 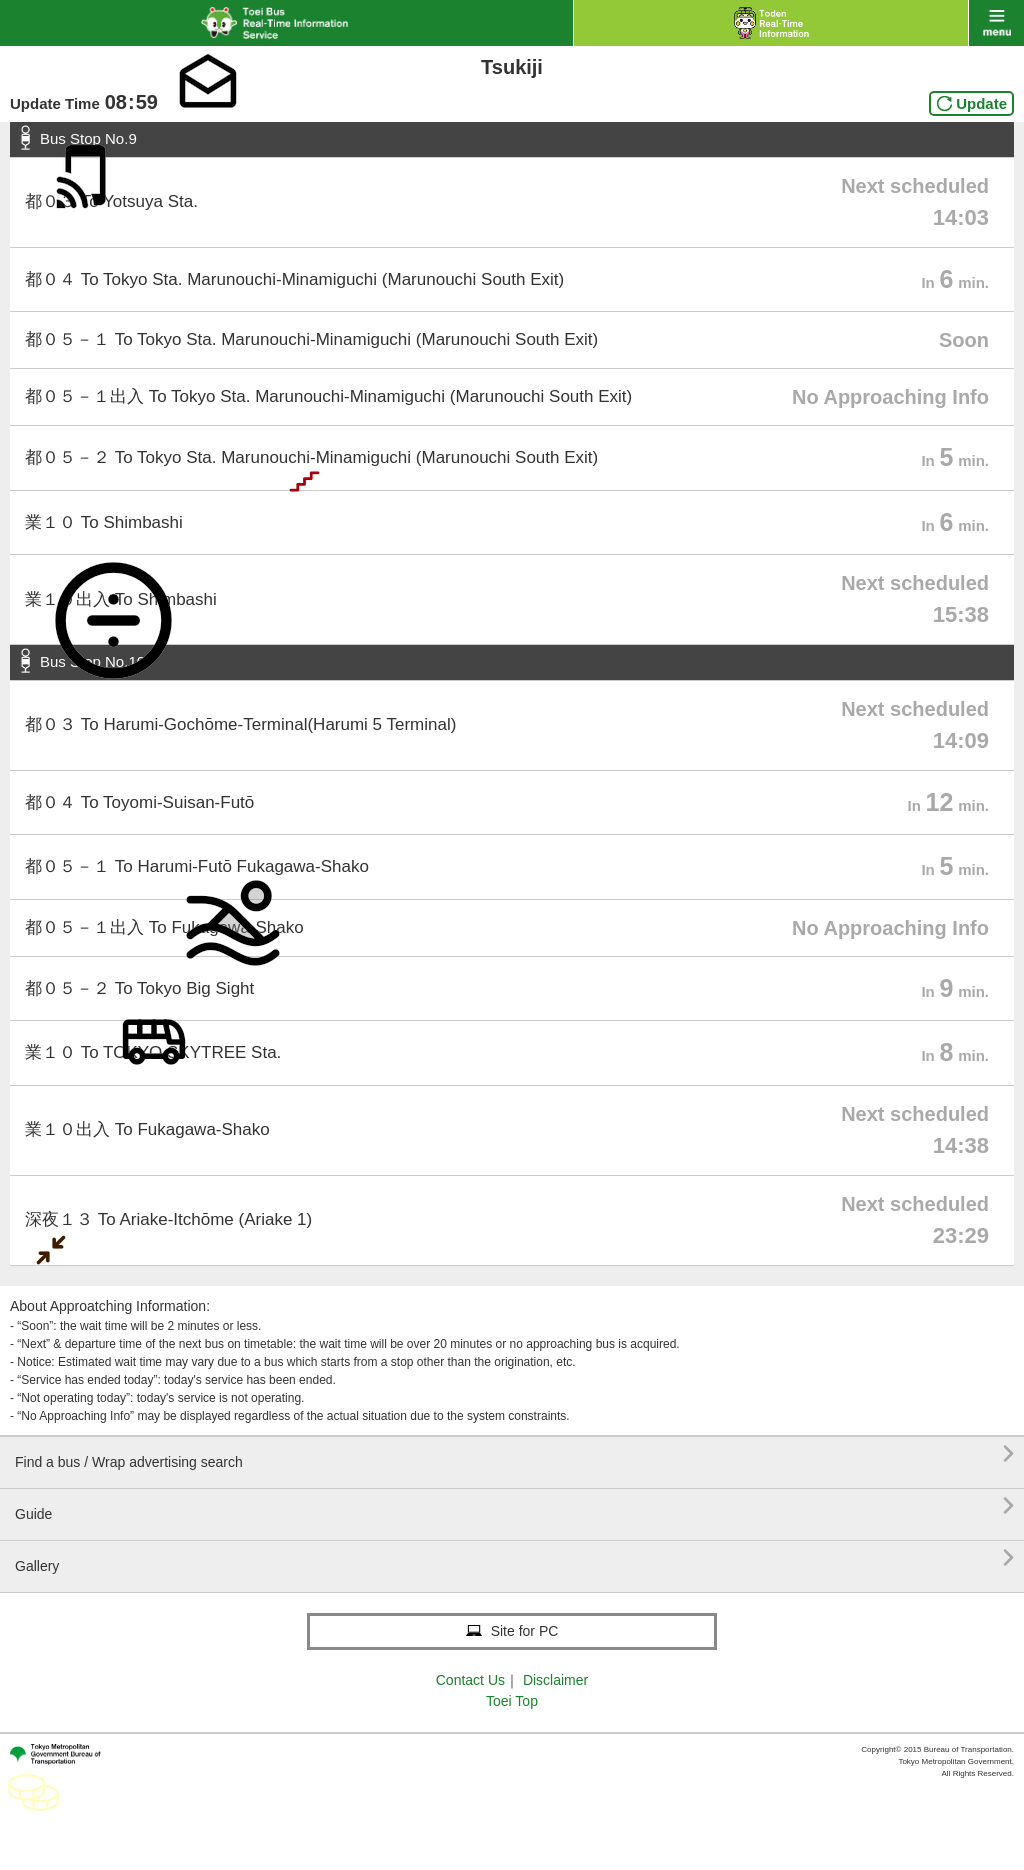 I want to click on minimize or collapse window, so click(x=51, y=1250).